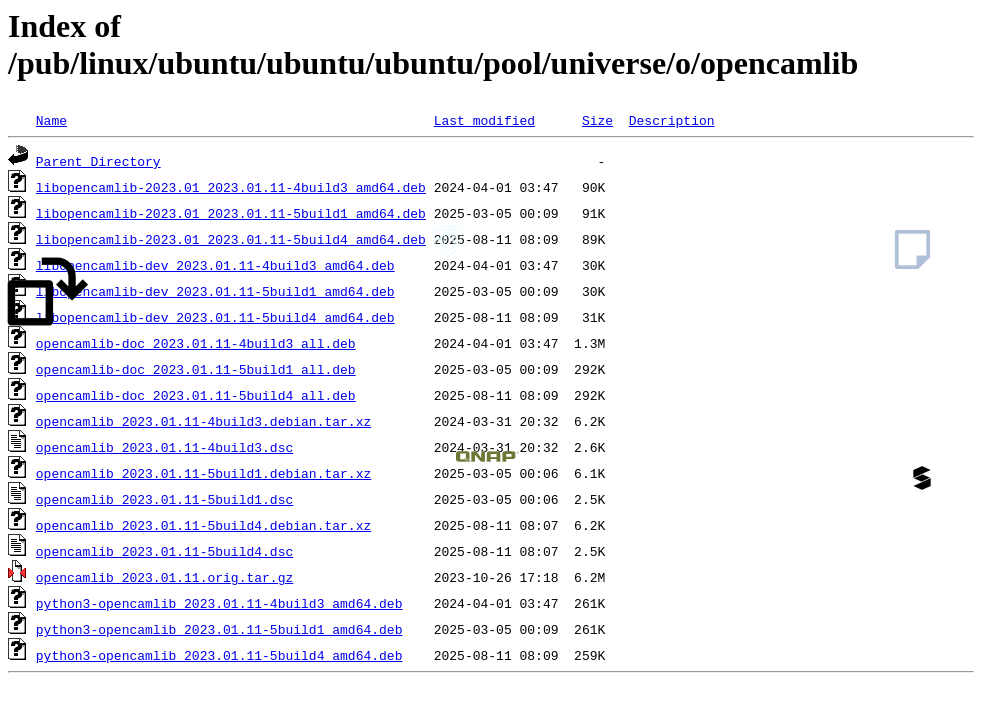 This screenshot has width=982, height=720. I want to click on rotate object clockwise, so click(45, 291).